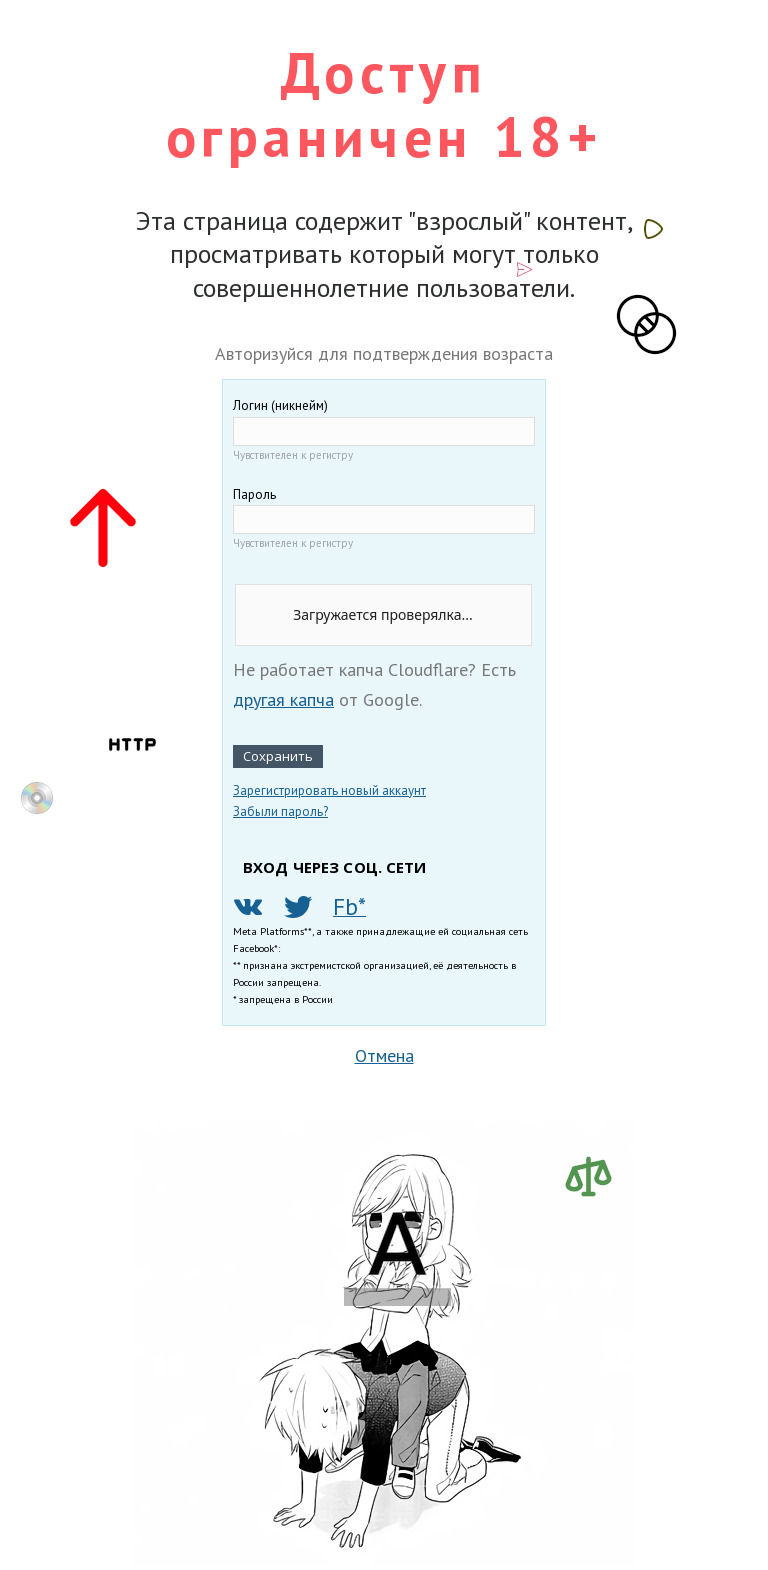 The height and width of the screenshot is (1570, 768). What do you see at coordinates (37, 798) in the screenshot?
I see `insert or eject optical disc media` at bounding box center [37, 798].